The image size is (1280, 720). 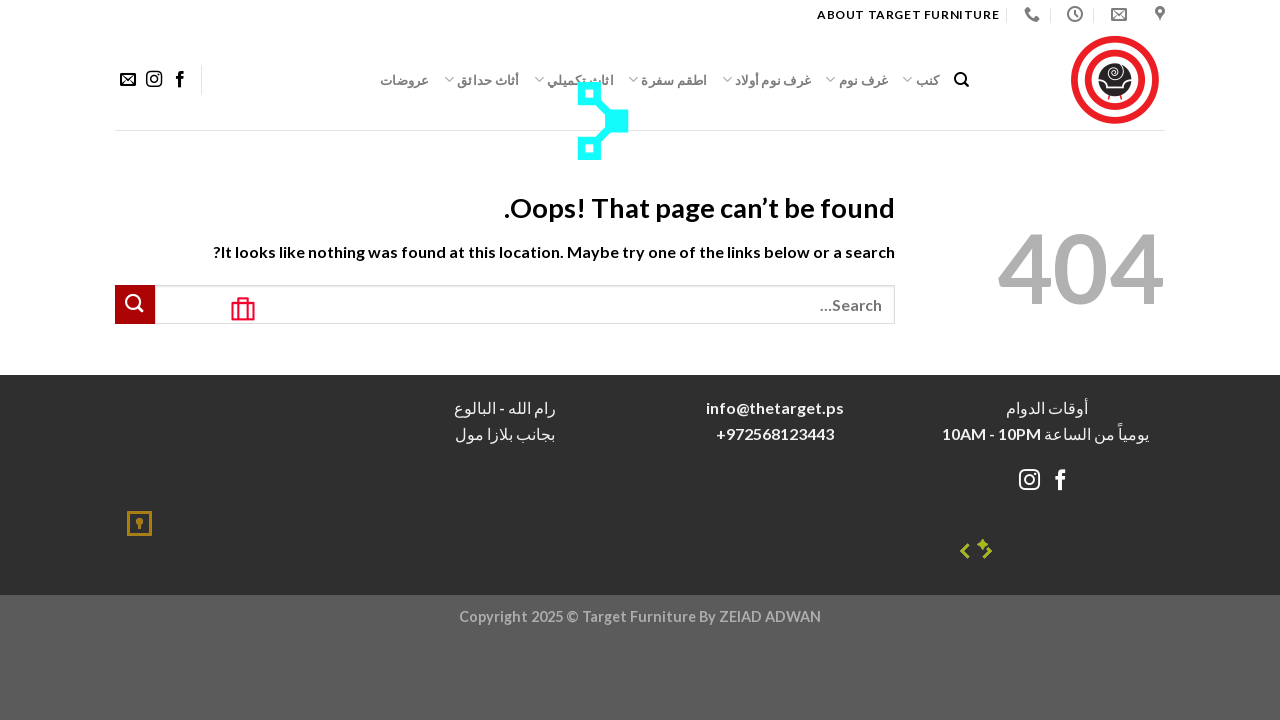 I want to click on access door lock or security settings, so click(x=139, y=523).